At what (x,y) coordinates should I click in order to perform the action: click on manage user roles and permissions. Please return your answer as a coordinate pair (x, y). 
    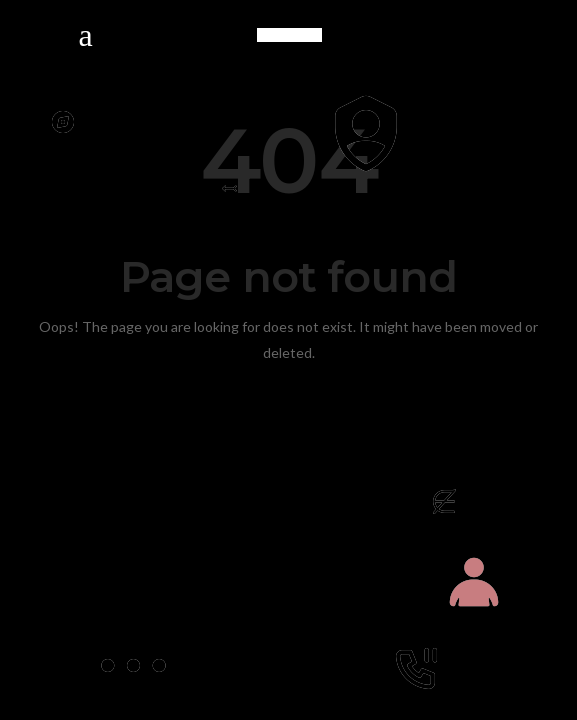
    Looking at the image, I should click on (366, 134).